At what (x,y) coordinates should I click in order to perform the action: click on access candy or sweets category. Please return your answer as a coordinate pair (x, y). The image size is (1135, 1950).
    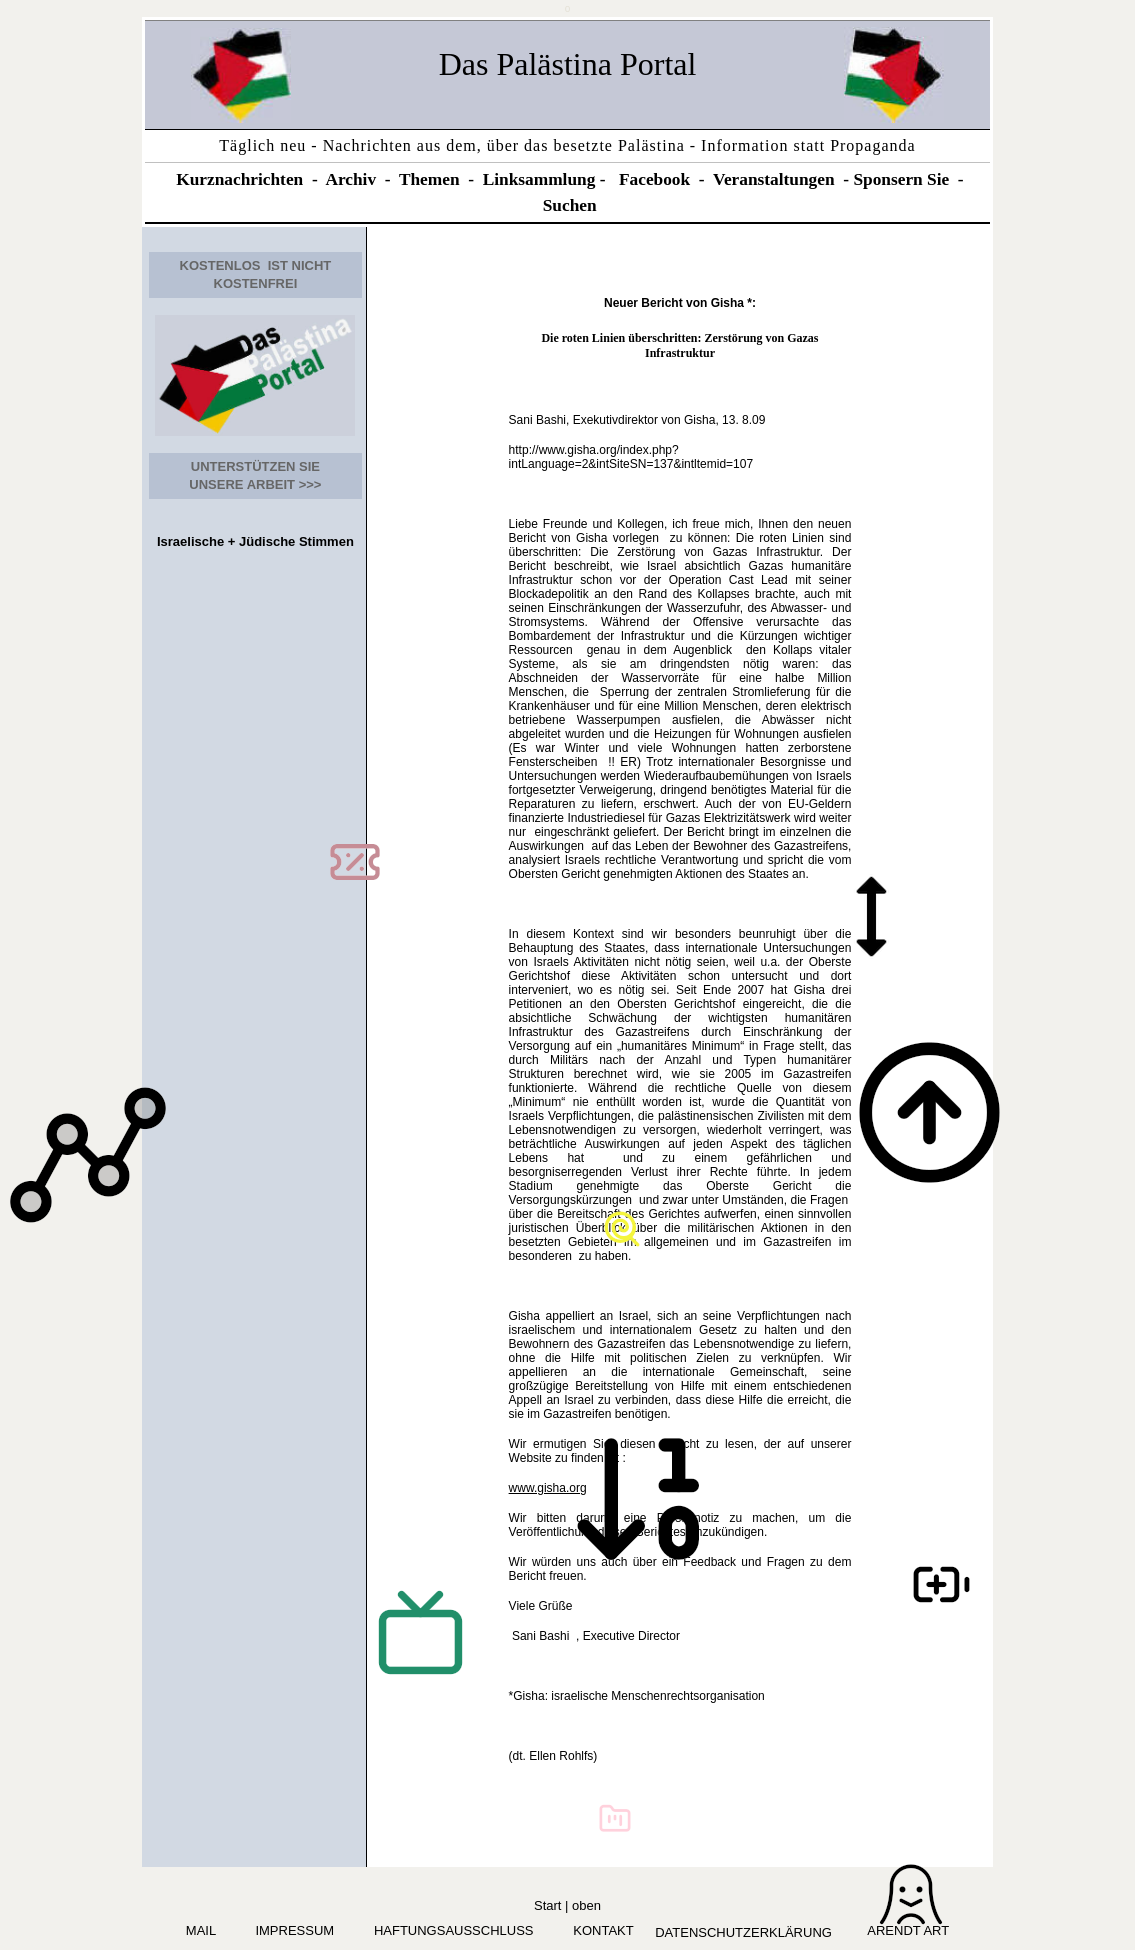
    Looking at the image, I should click on (622, 1229).